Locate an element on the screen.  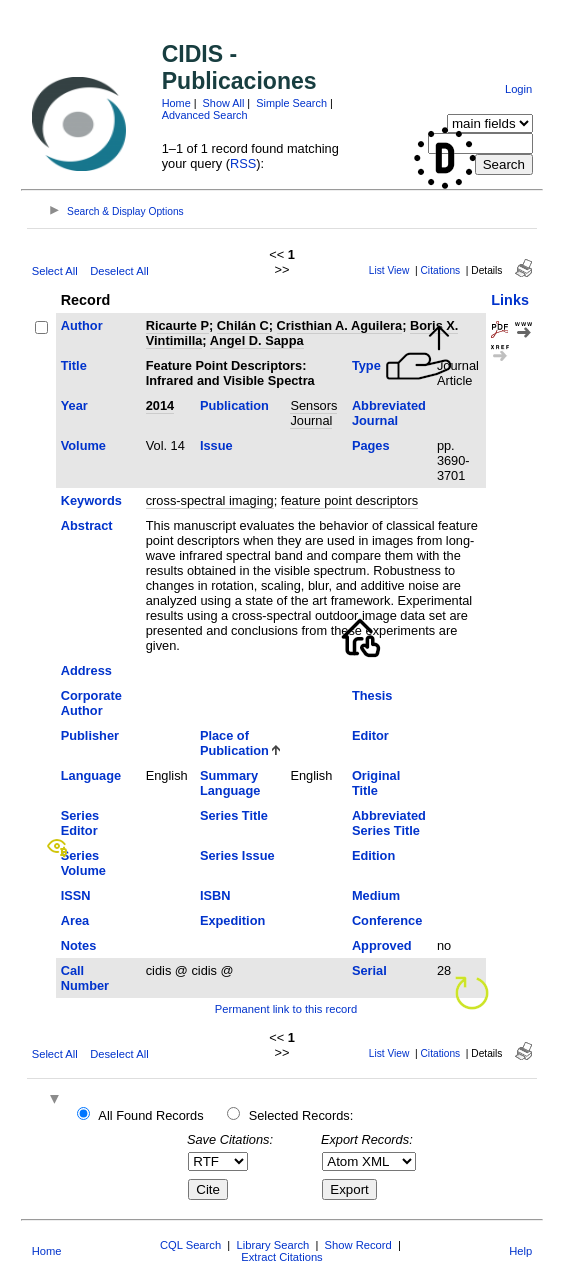
refresh or reload the current content is located at coordinates (472, 993).